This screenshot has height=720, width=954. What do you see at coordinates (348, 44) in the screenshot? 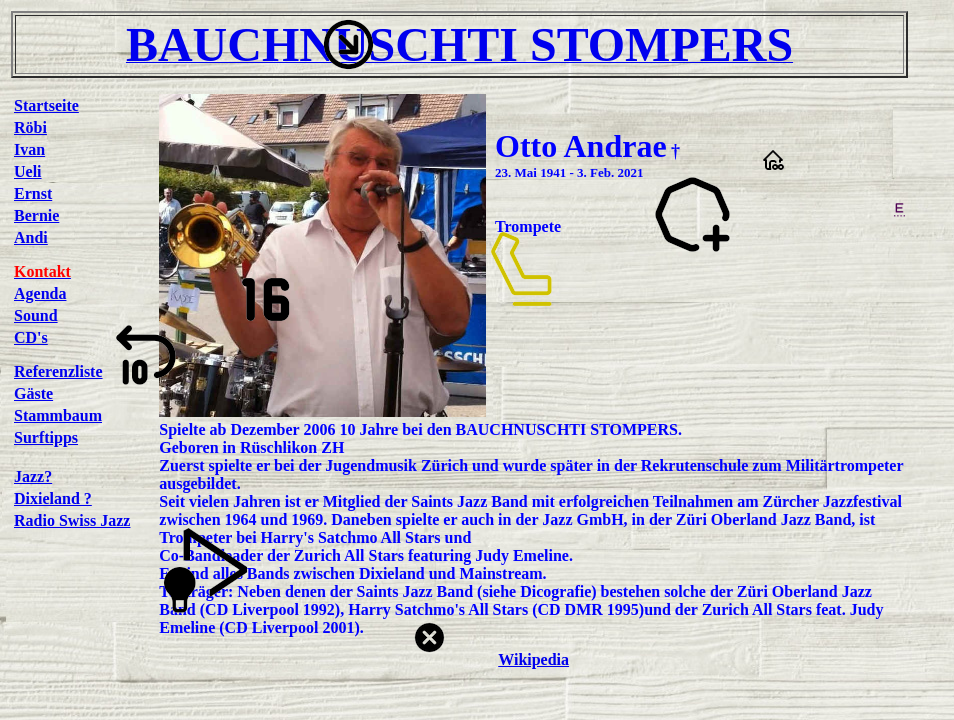
I see `navigate to the next section below` at bounding box center [348, 44].